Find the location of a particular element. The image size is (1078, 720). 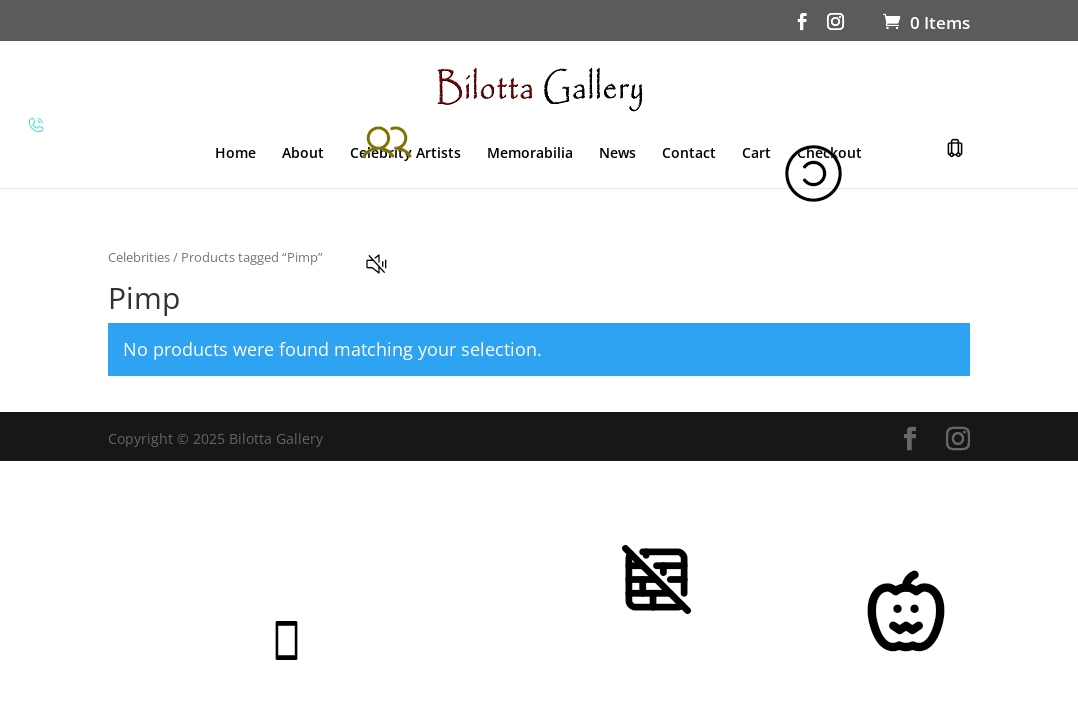

view all users or team members is located at coordinates (387, 142).